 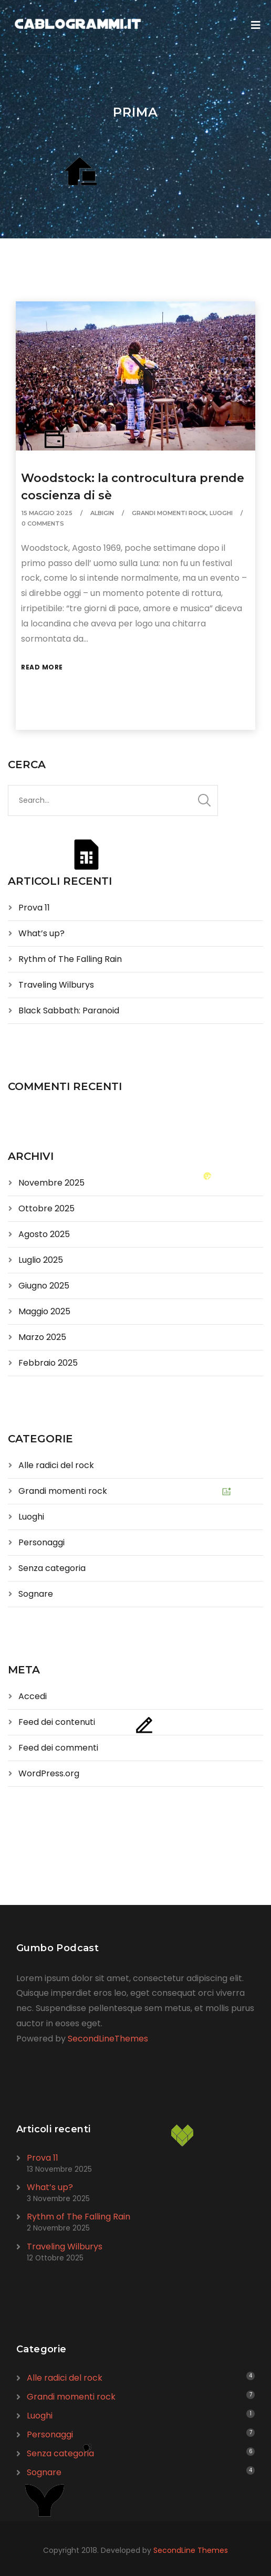 I want to click on bazel build system logo, so click(x=182, y=2135).